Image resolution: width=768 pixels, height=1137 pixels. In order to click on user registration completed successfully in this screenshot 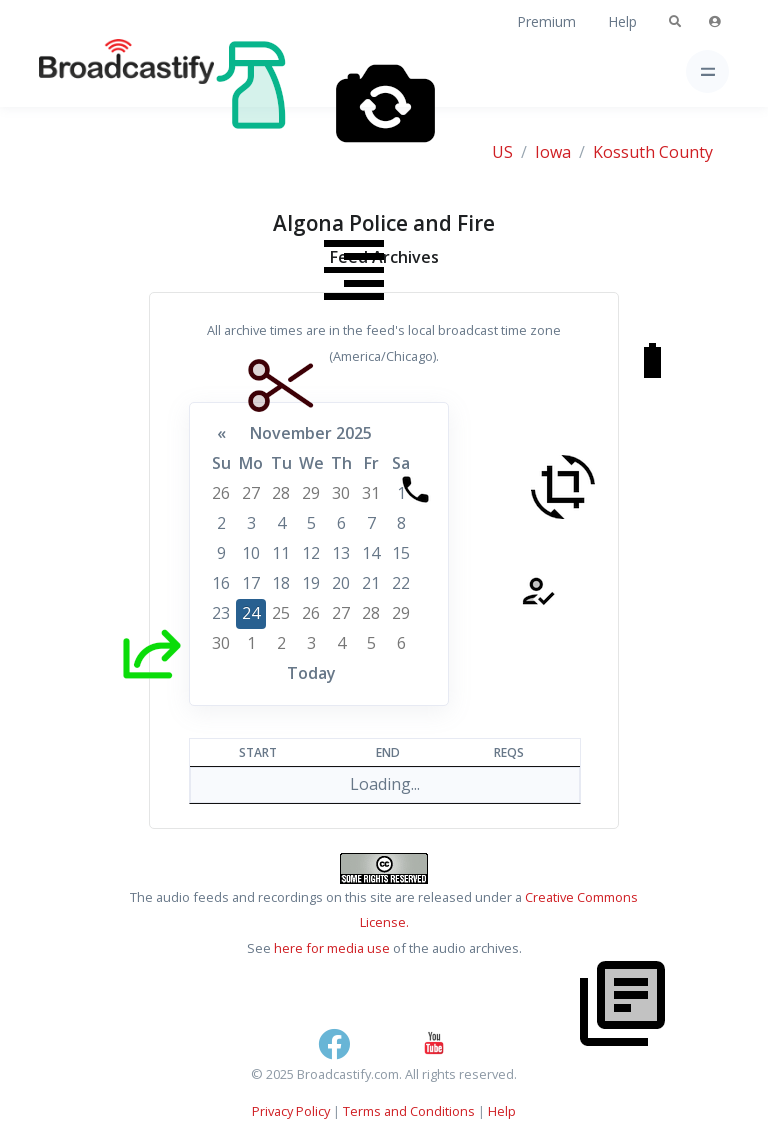, I will do `click(538, 591)`.